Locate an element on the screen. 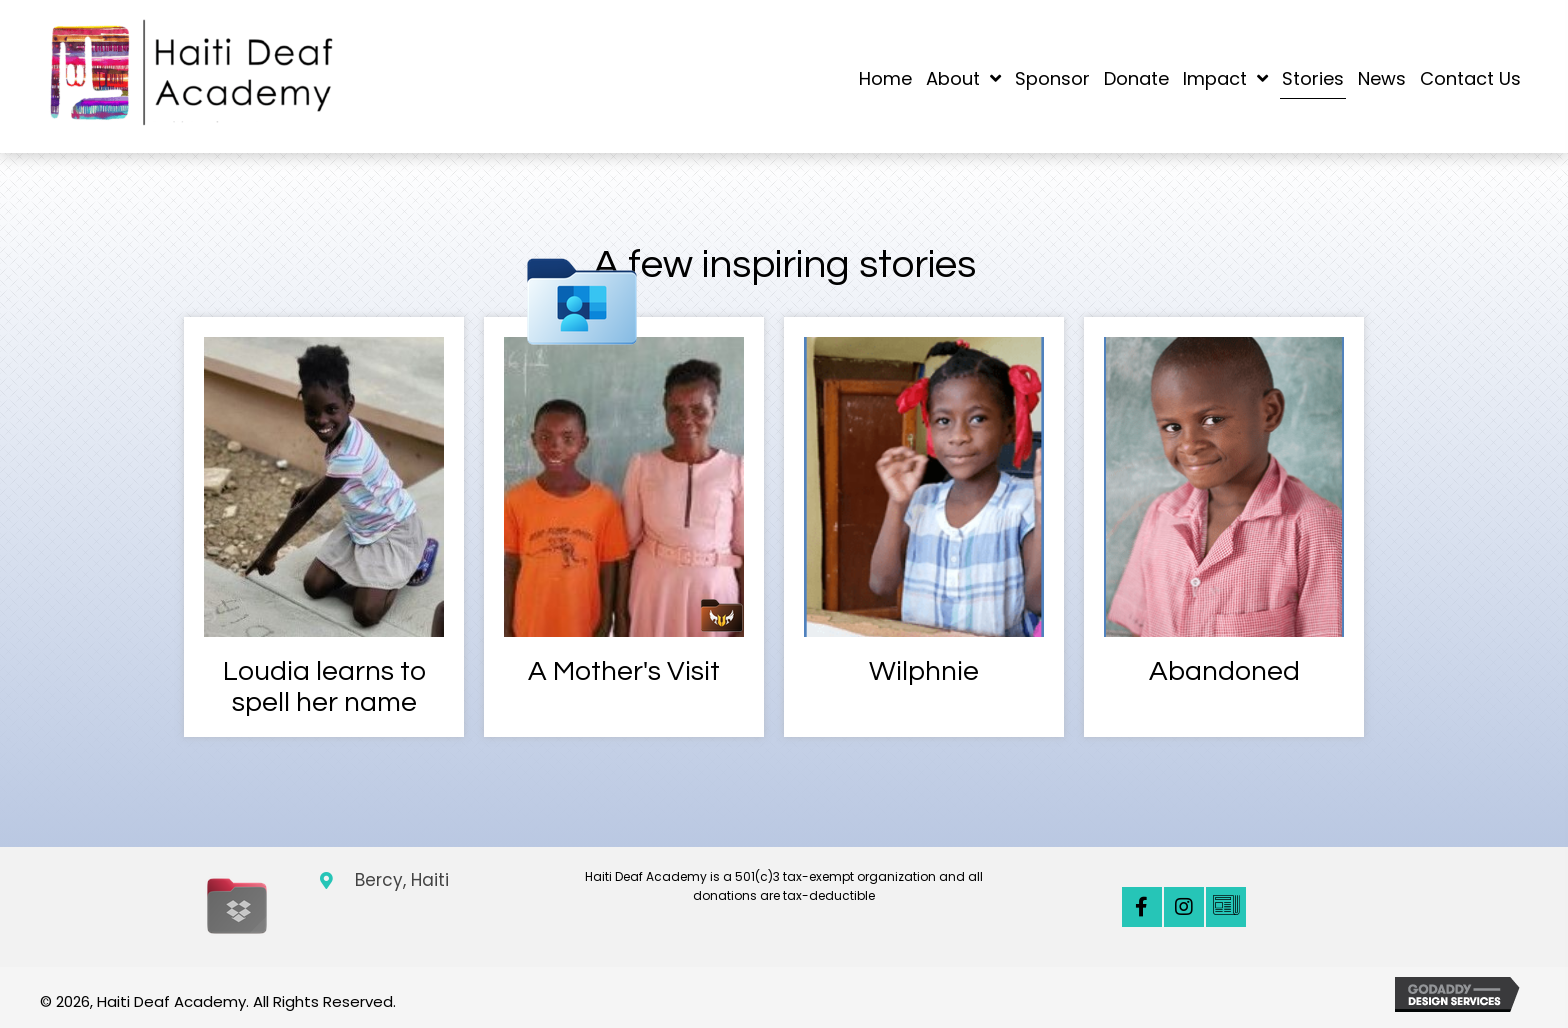 The width and height of the screenshot is (1568, 1028). open your dropbox synced folder is located at coordinates (237, 906).